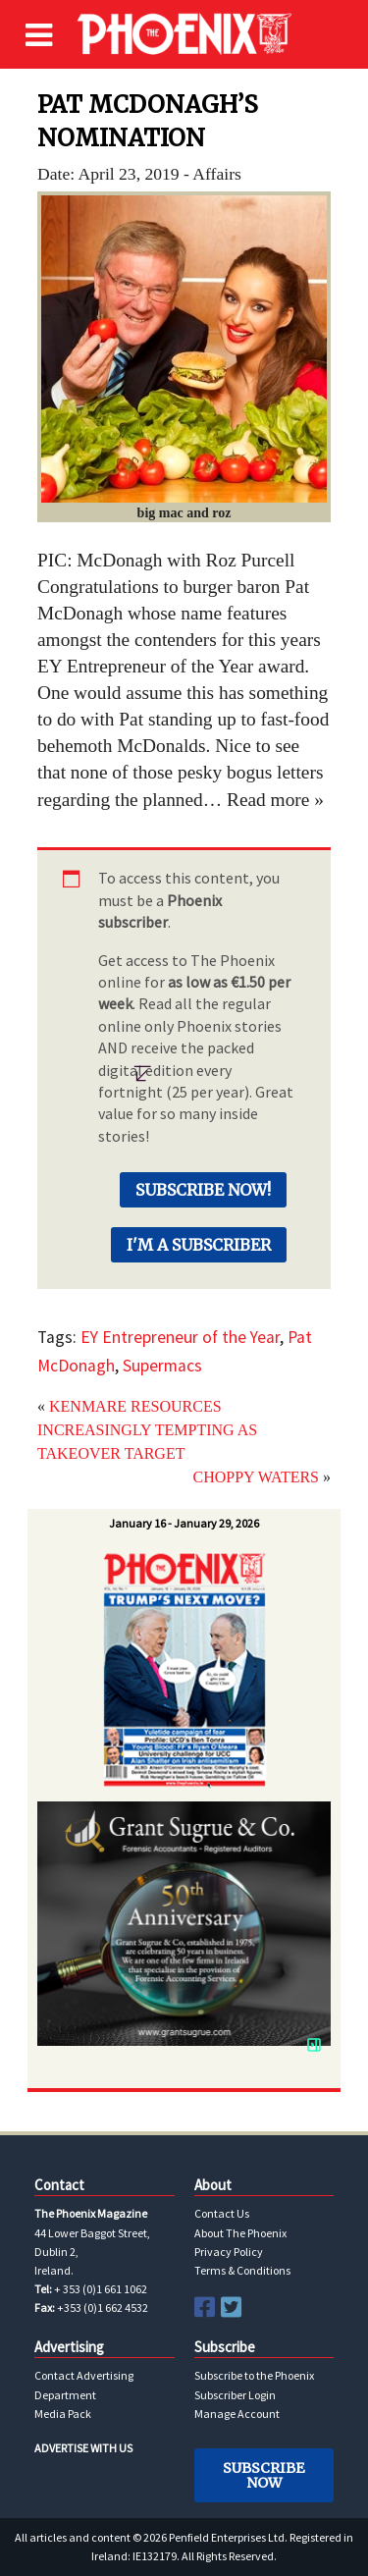 The image size is (368, 2576). Describe the element at coordinates (314, 2045) in the screenshot. I see `collapse the right sidebar panel` at that location.